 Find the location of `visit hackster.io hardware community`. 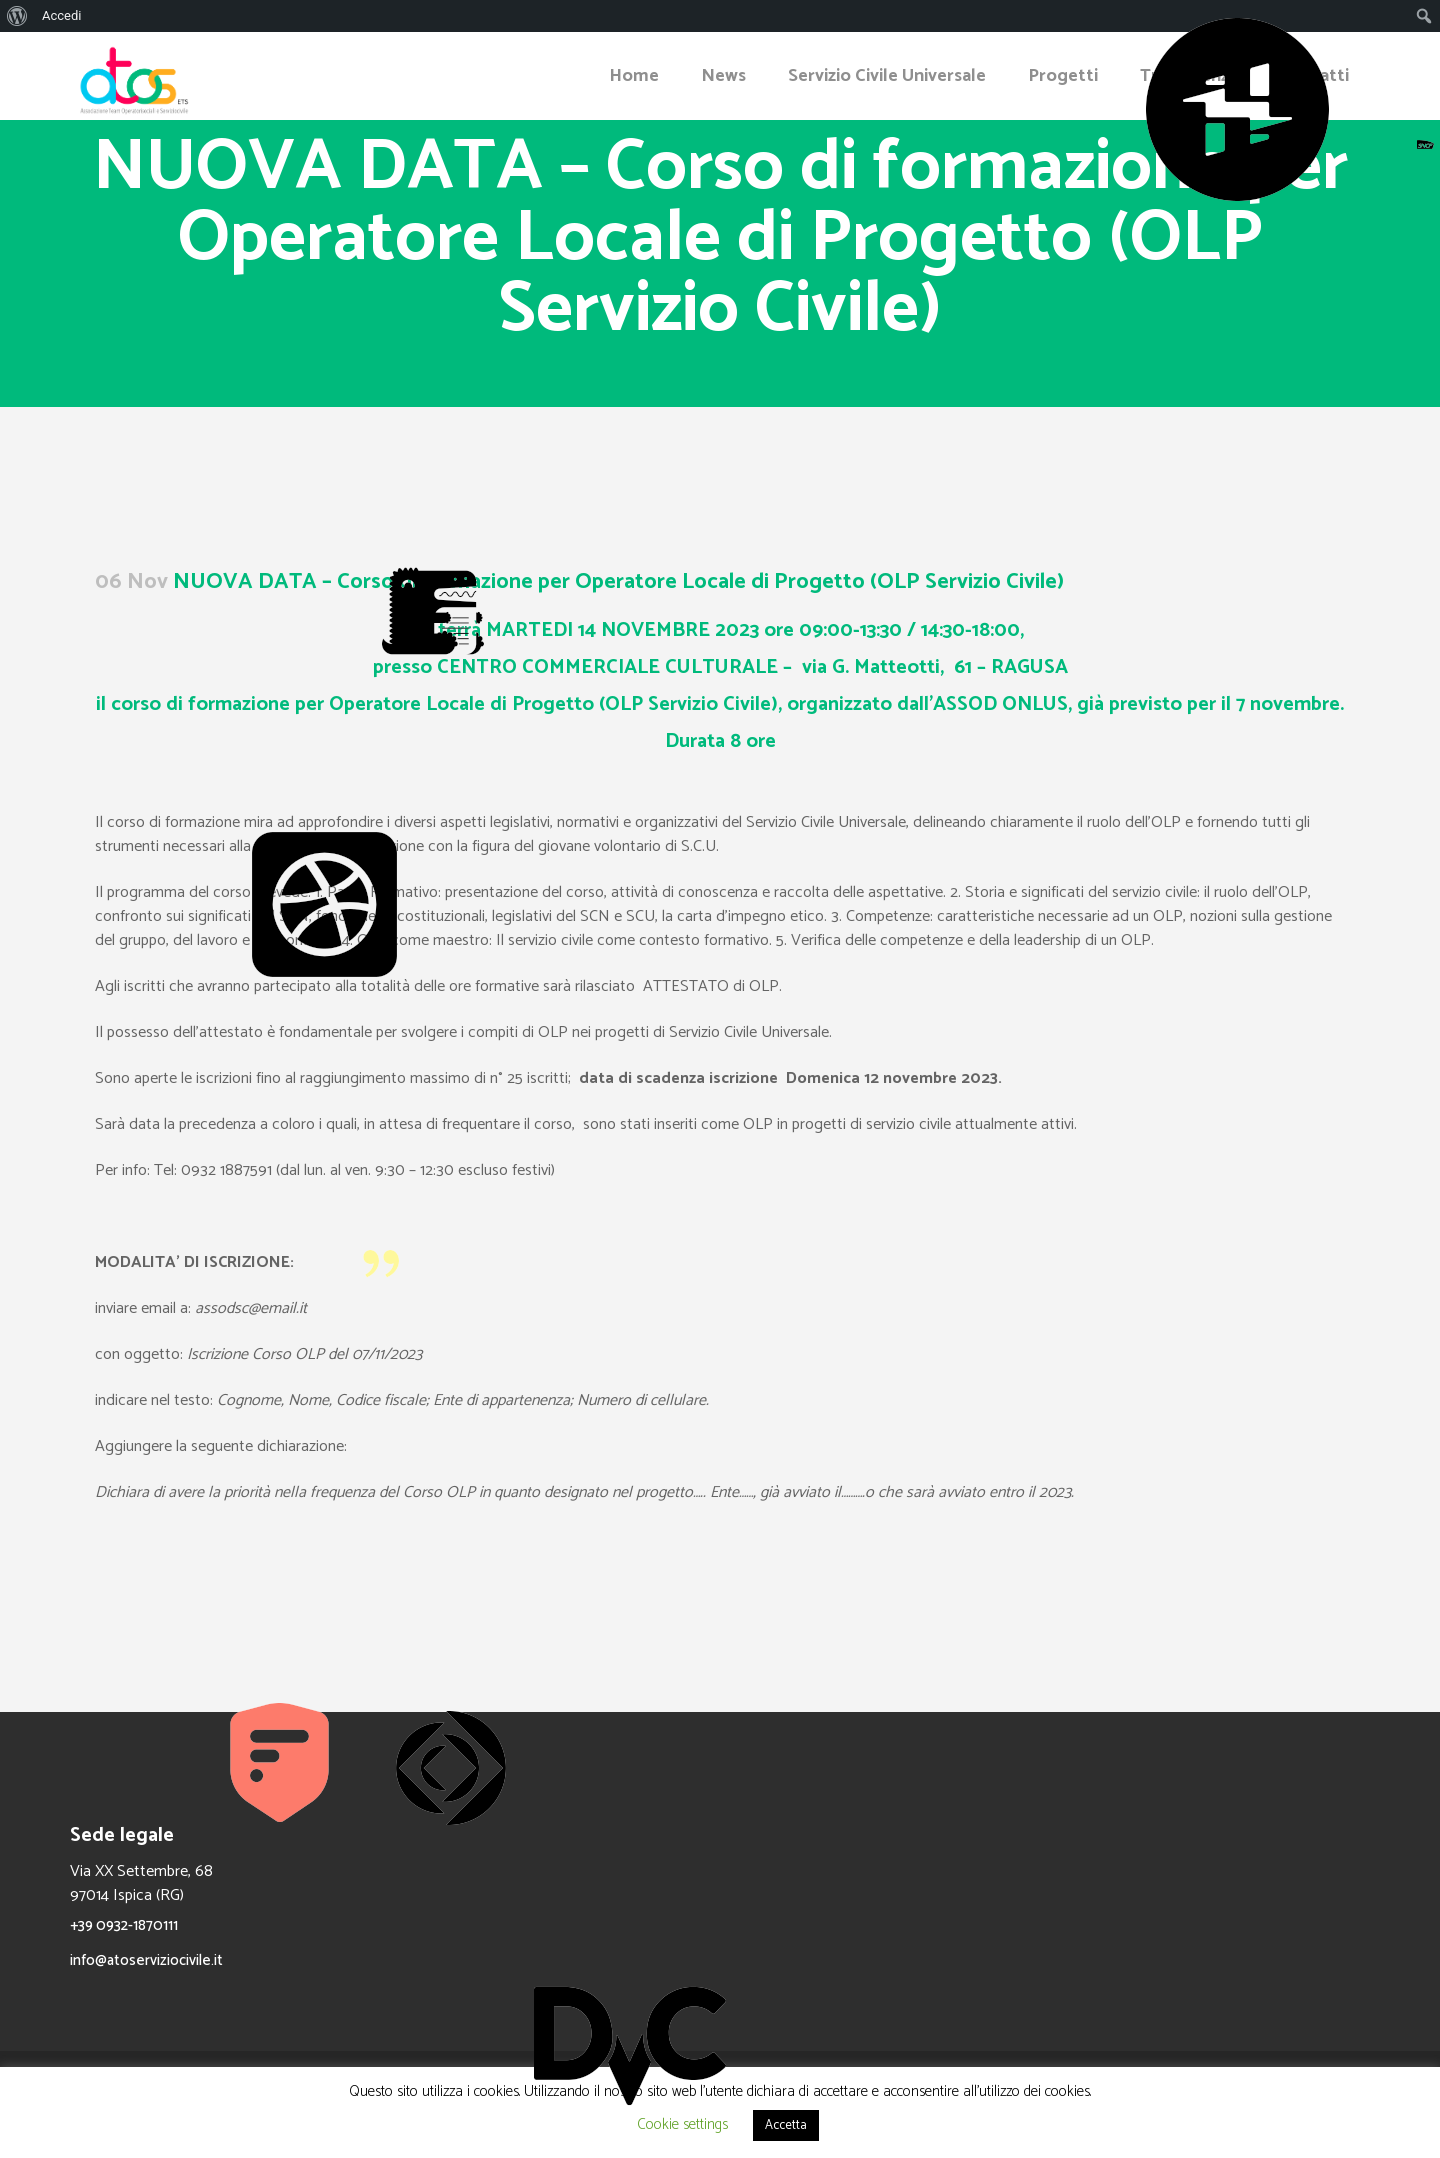

visit hackster.io hardware community is located at coordinates (1237, 109).